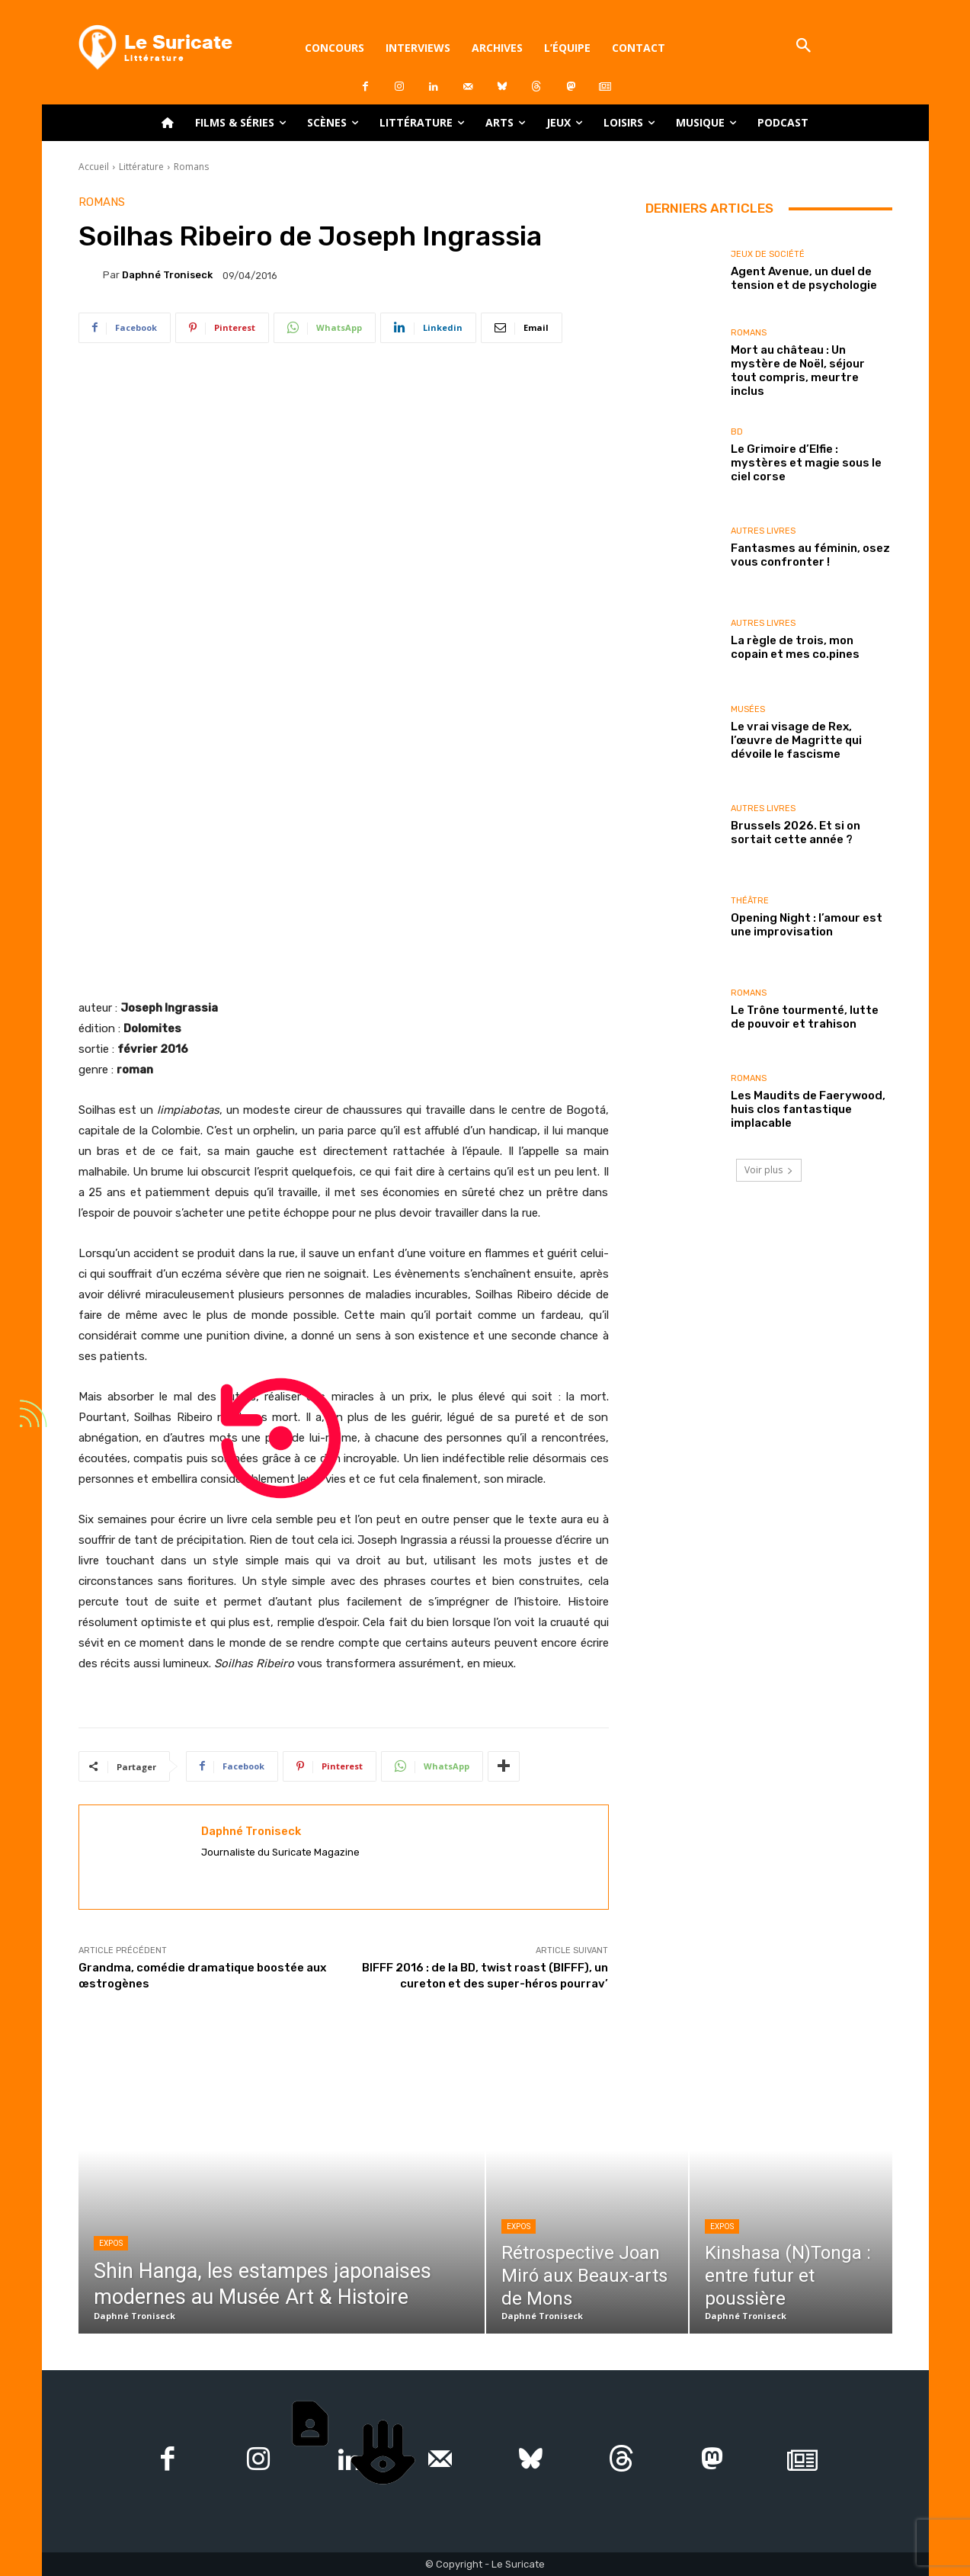 This screenshot has height=2576, width=970. I want to click on view contact details, so click(310, 2424).